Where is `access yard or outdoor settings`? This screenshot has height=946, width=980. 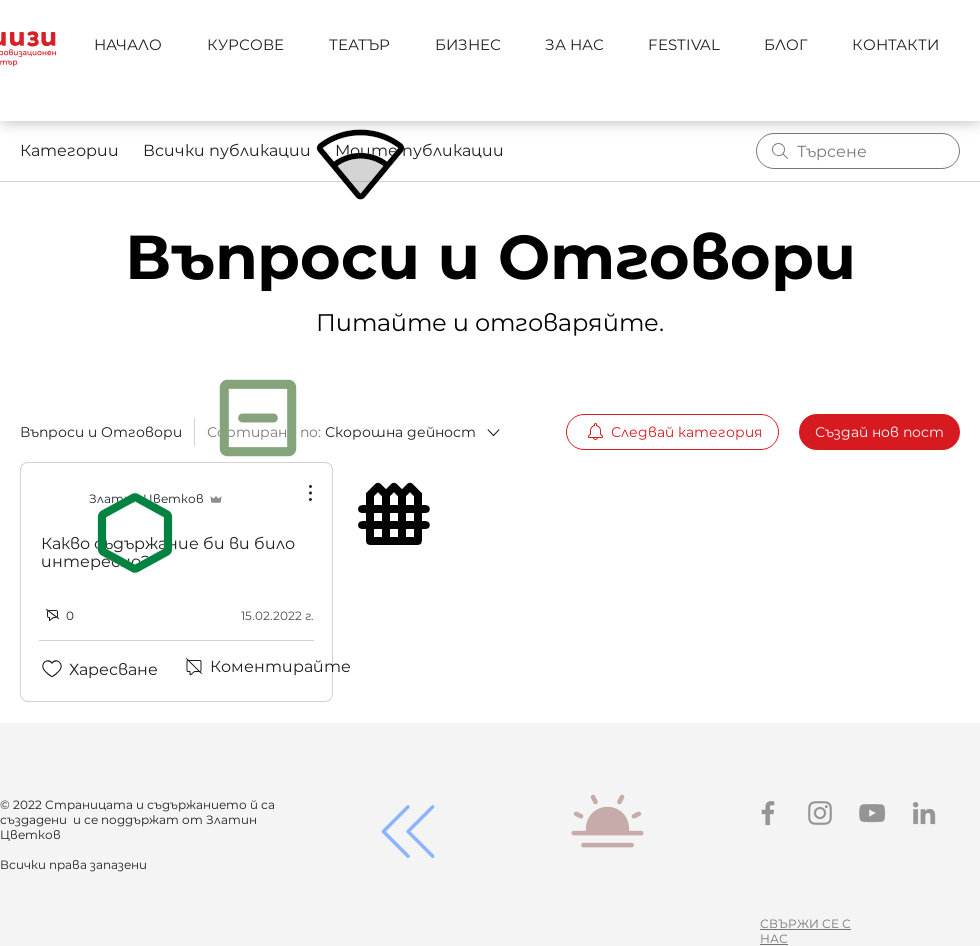 access yard or outdoor settings is located at coordinates (394, 513).